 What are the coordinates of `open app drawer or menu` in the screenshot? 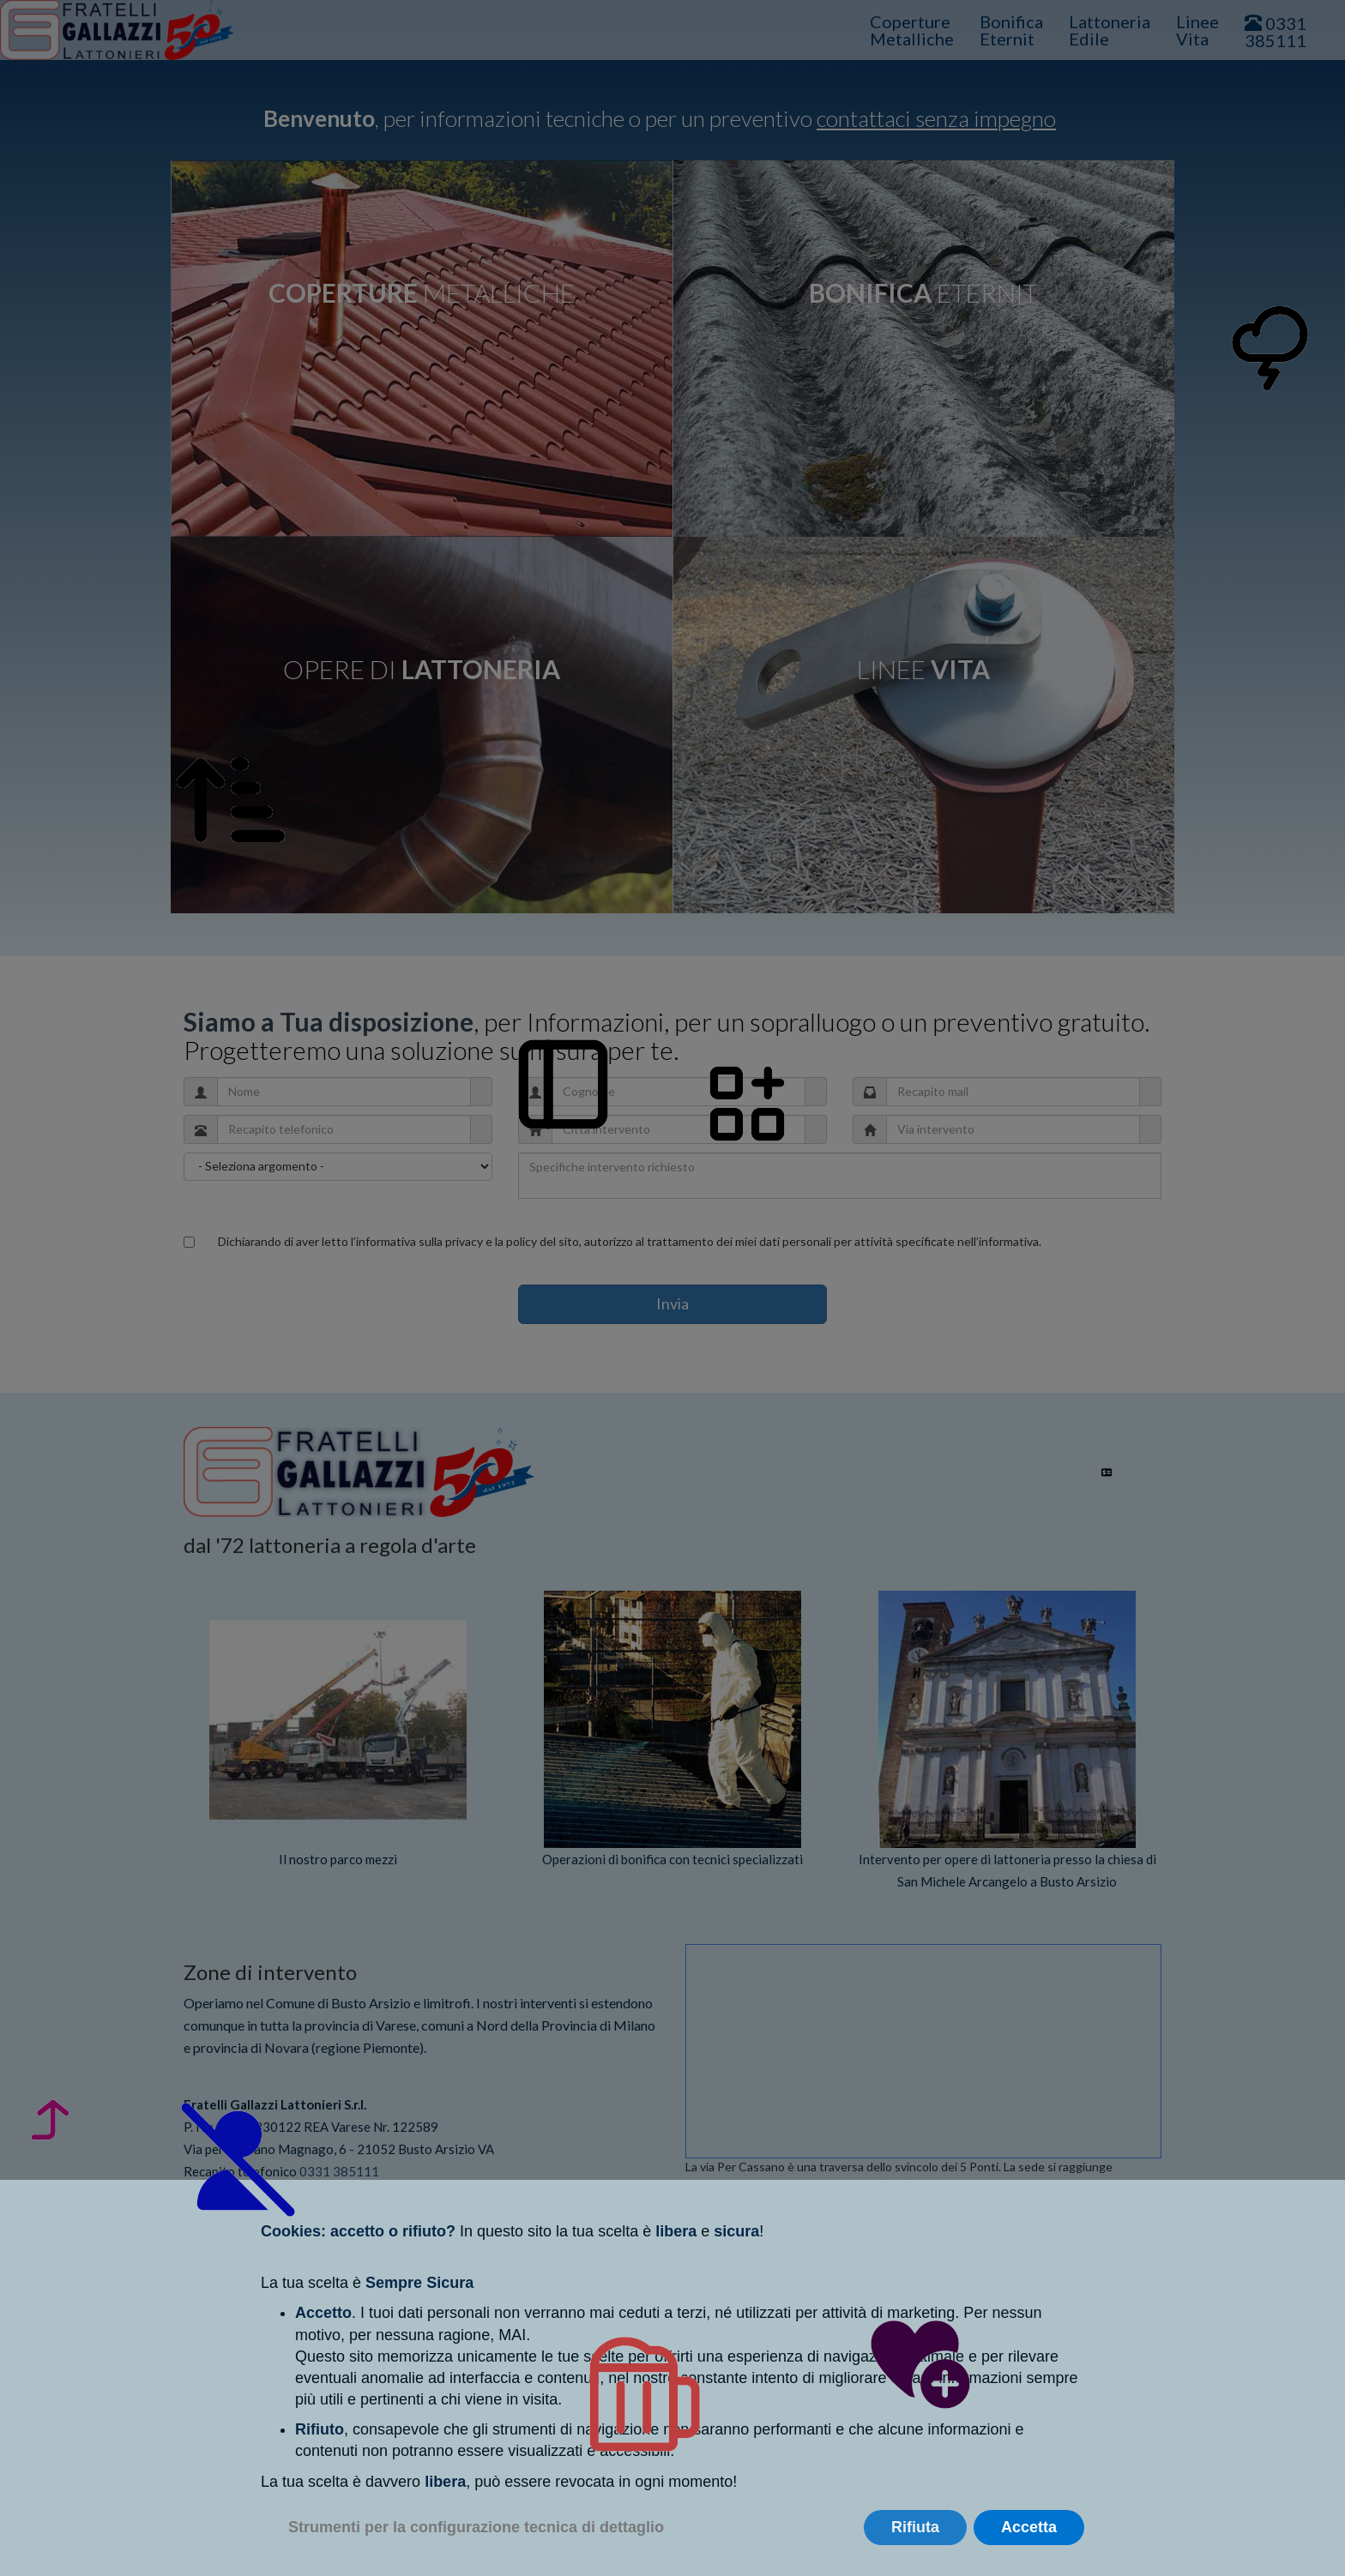 It's located at (747, 1104).